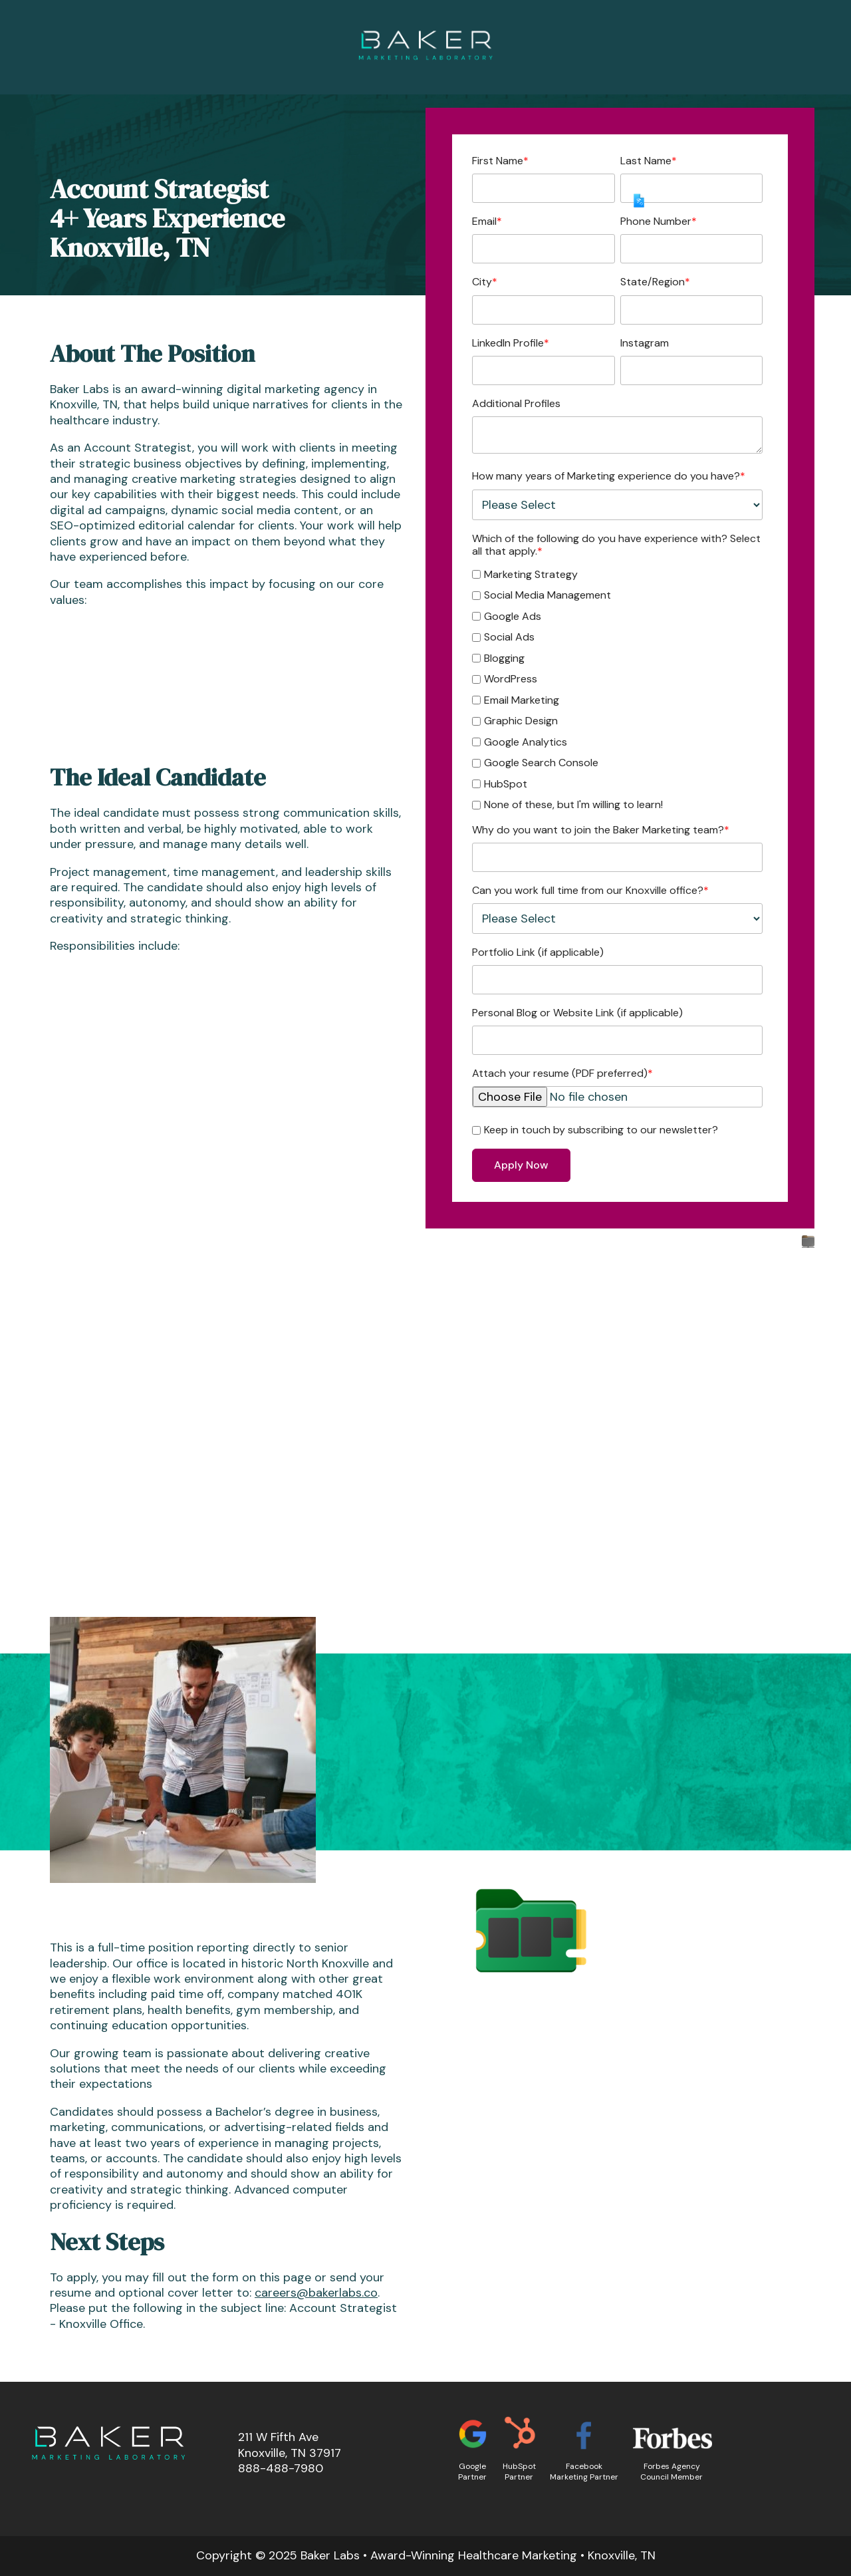  I want to click on folder containing NVMe SSD storage files, so click(529, 1933).